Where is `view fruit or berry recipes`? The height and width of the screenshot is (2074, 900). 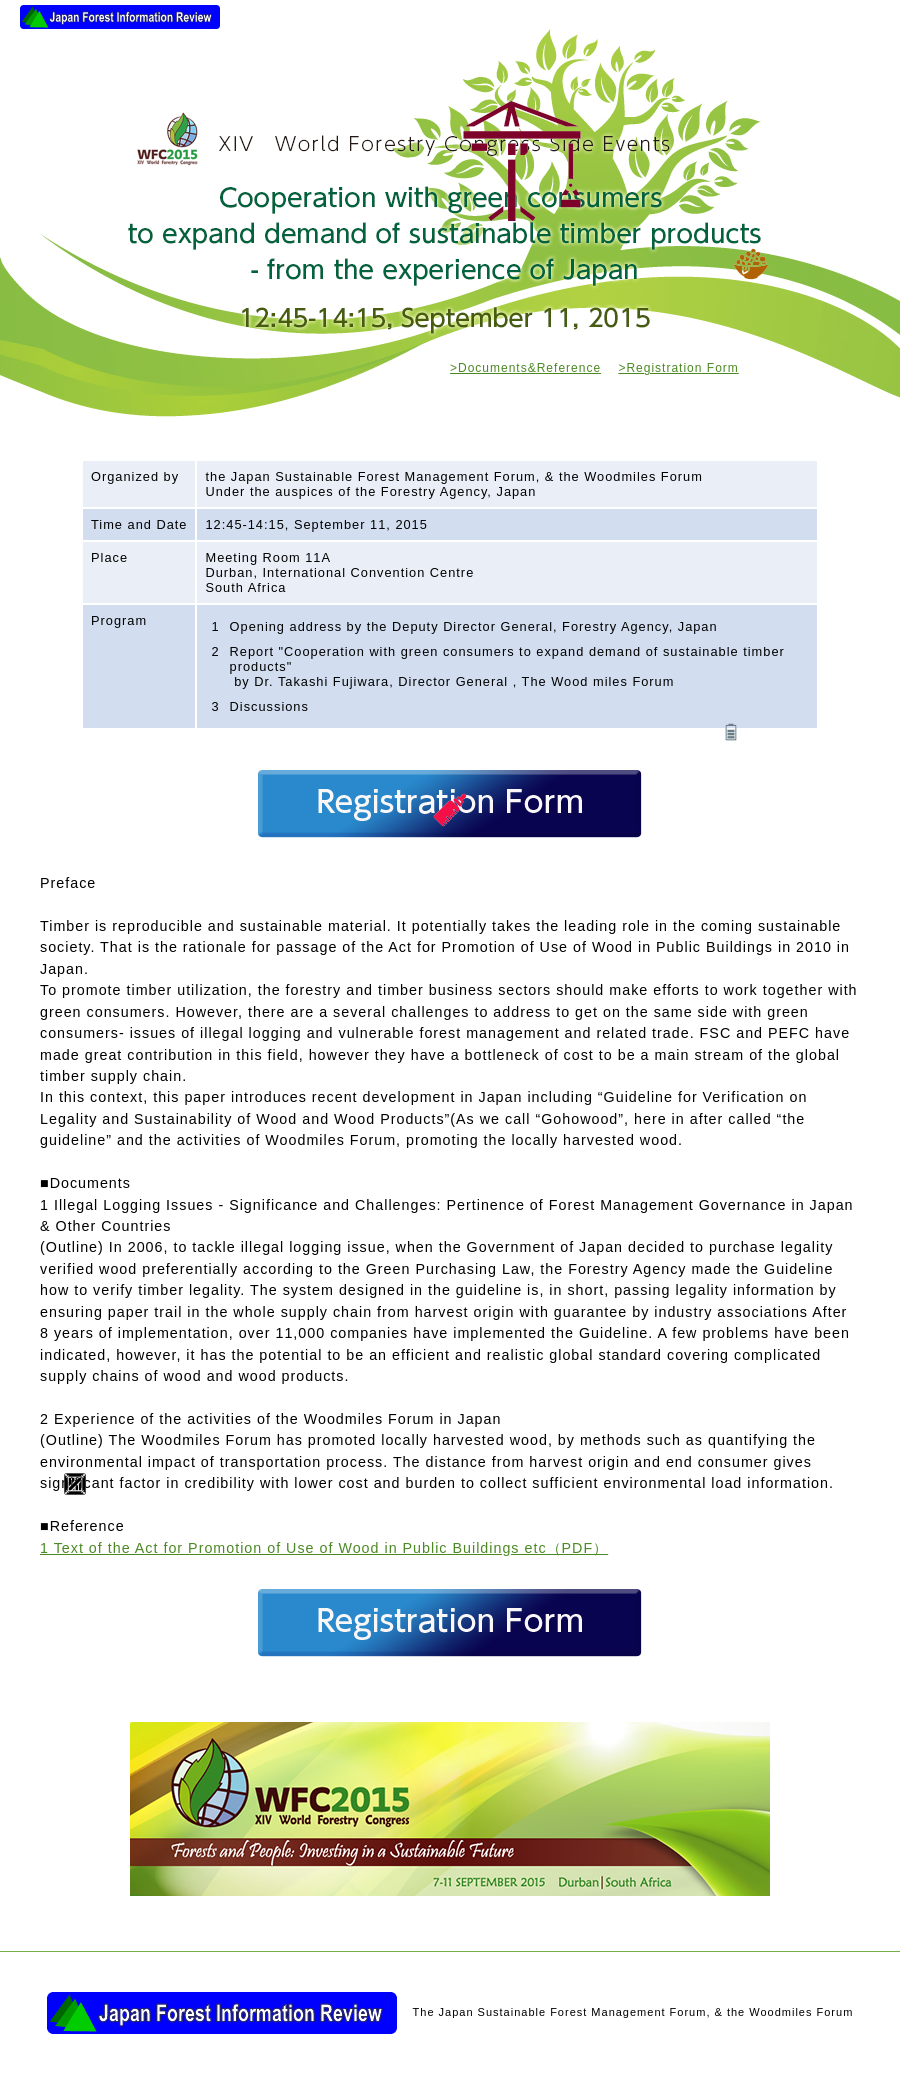
view fruit or berry recipes is located at coordinates (751, 264).